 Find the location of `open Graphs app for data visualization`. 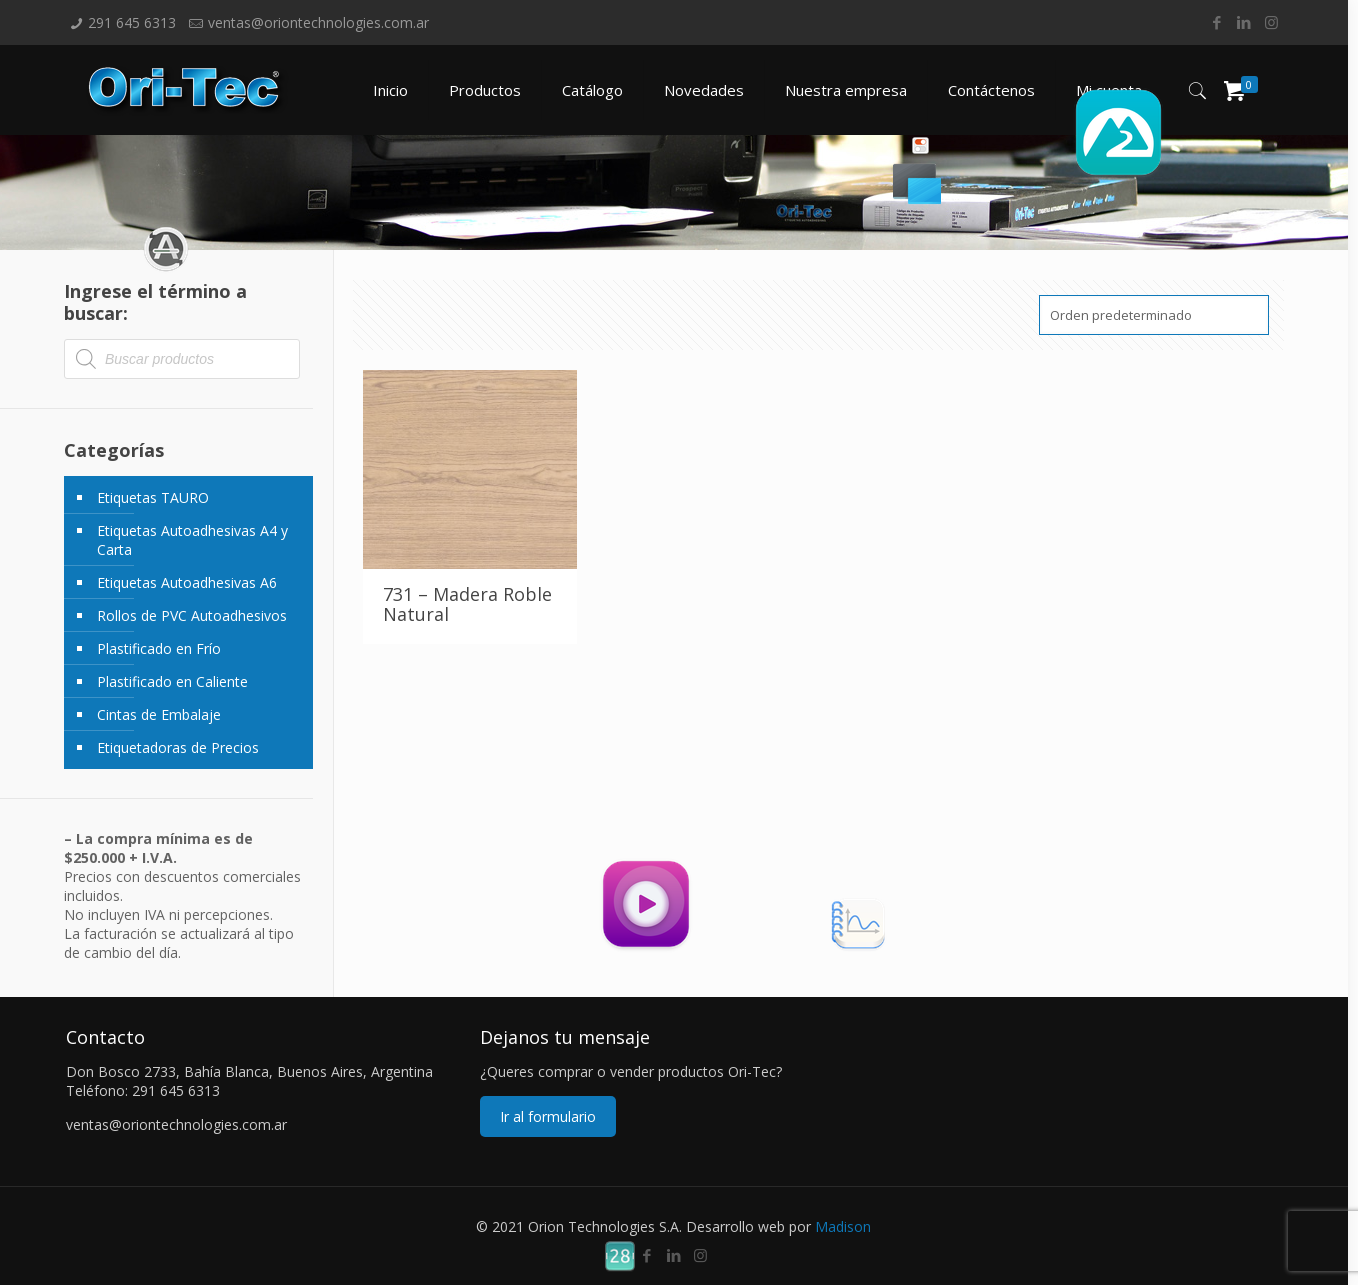

open Graphs app for data visualization is located at coordinates (859, 923).